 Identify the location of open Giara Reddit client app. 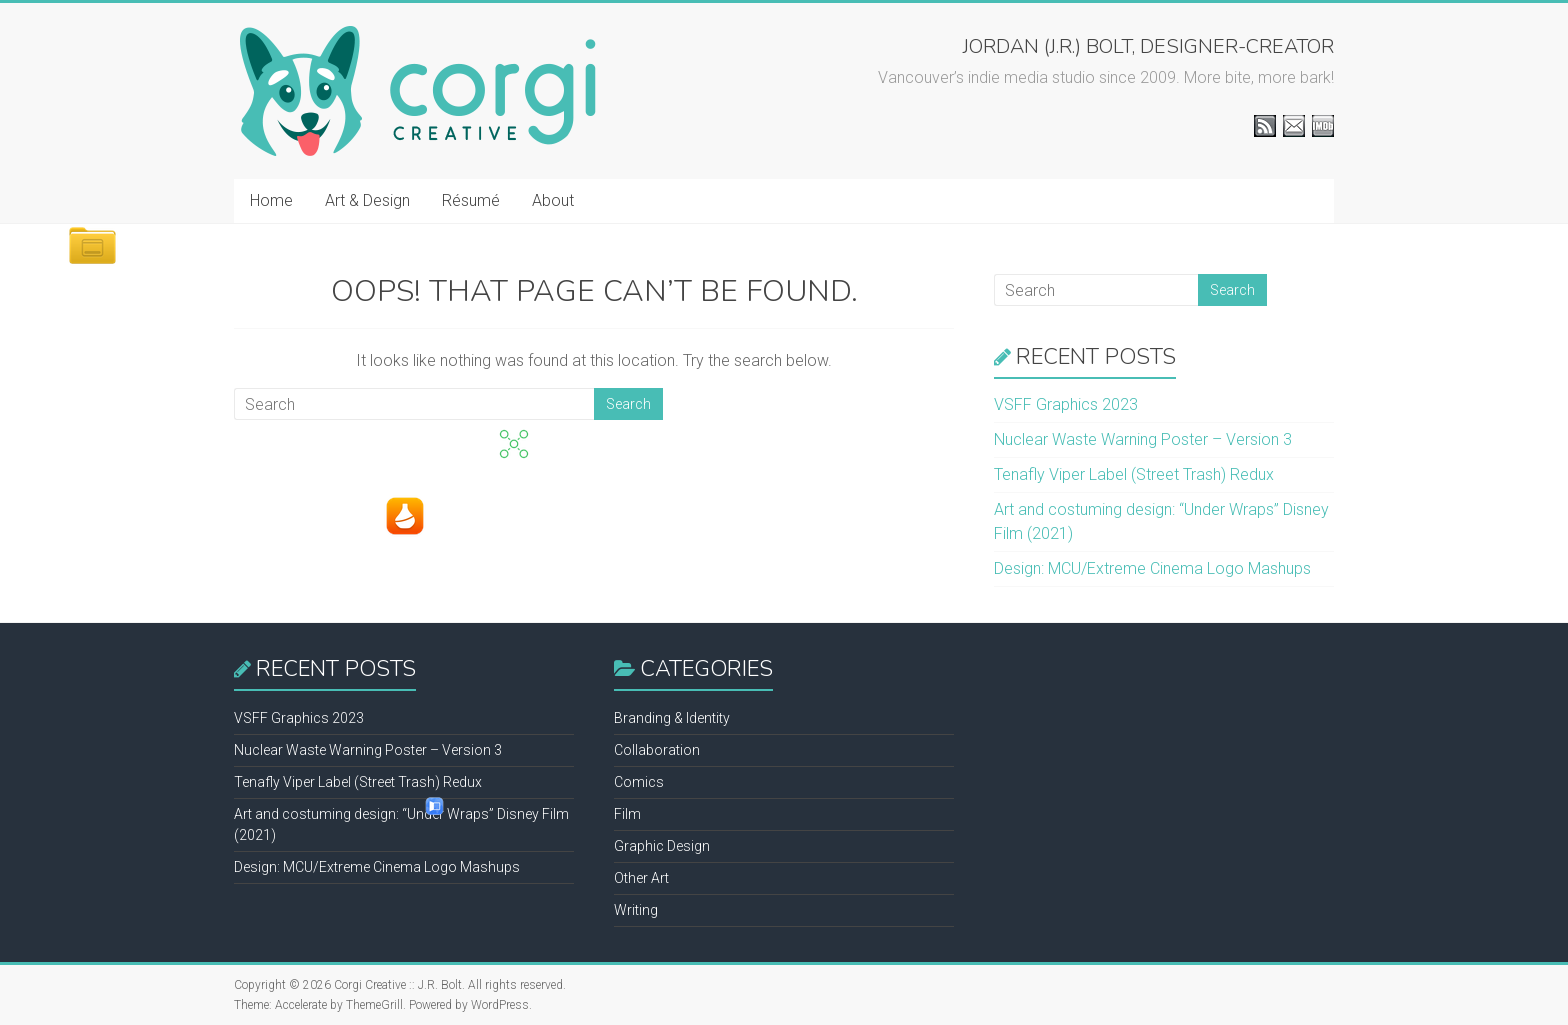
(405, 516).